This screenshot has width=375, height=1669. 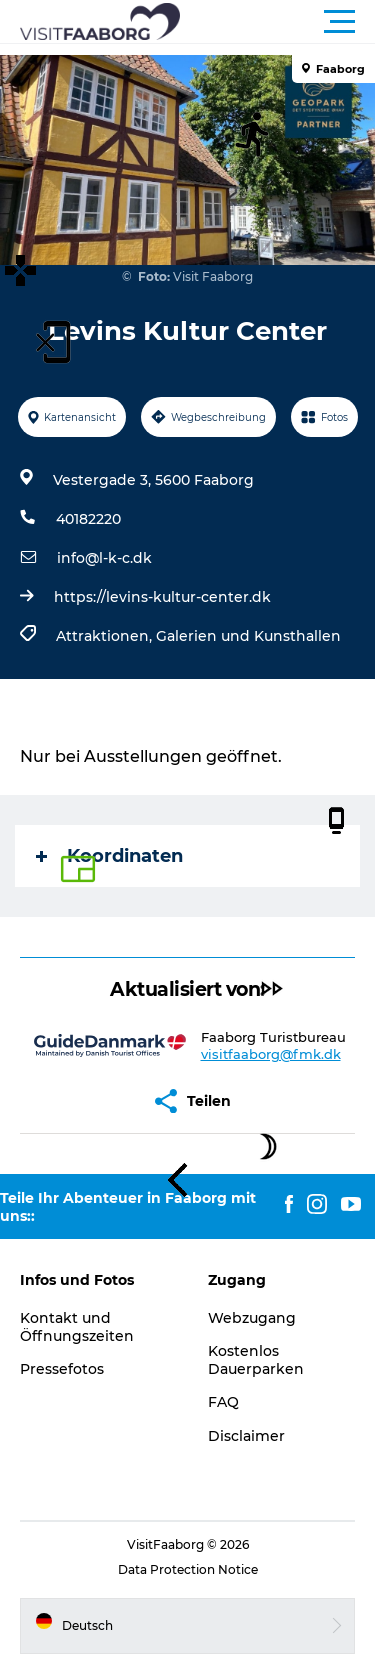 What do you see at coordinates (254, 134) in the screenshot?
I see `access walking or running directions` at bounding box center [254, 134].